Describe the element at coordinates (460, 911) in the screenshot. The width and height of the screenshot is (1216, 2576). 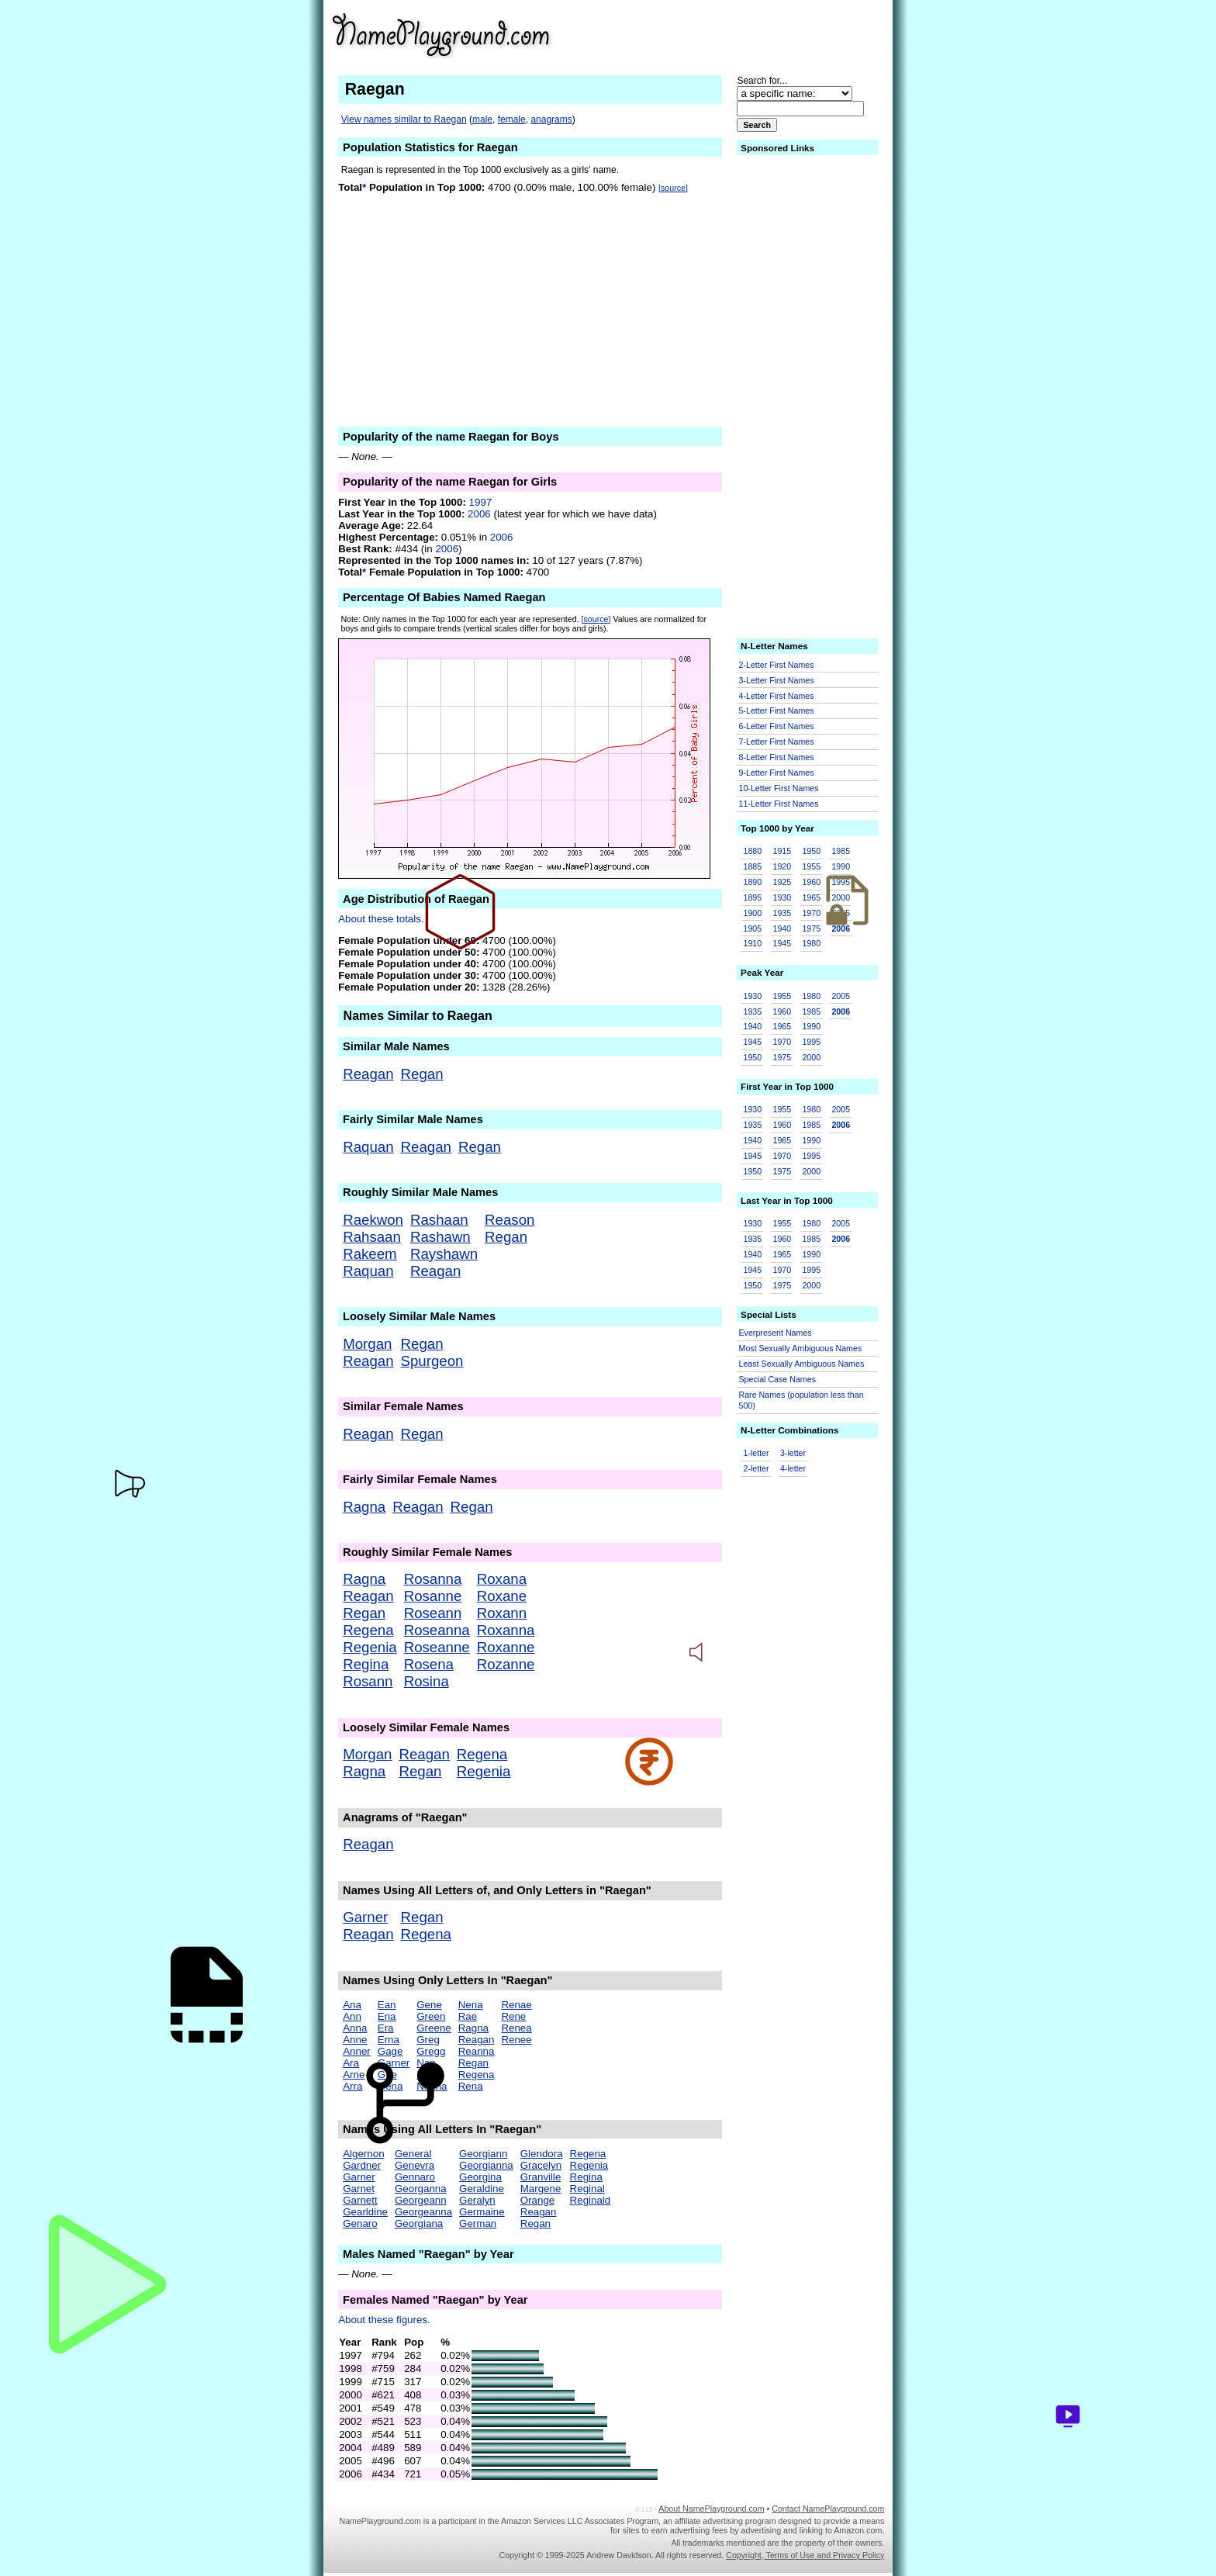
I see `generic shape or container element` at that location.